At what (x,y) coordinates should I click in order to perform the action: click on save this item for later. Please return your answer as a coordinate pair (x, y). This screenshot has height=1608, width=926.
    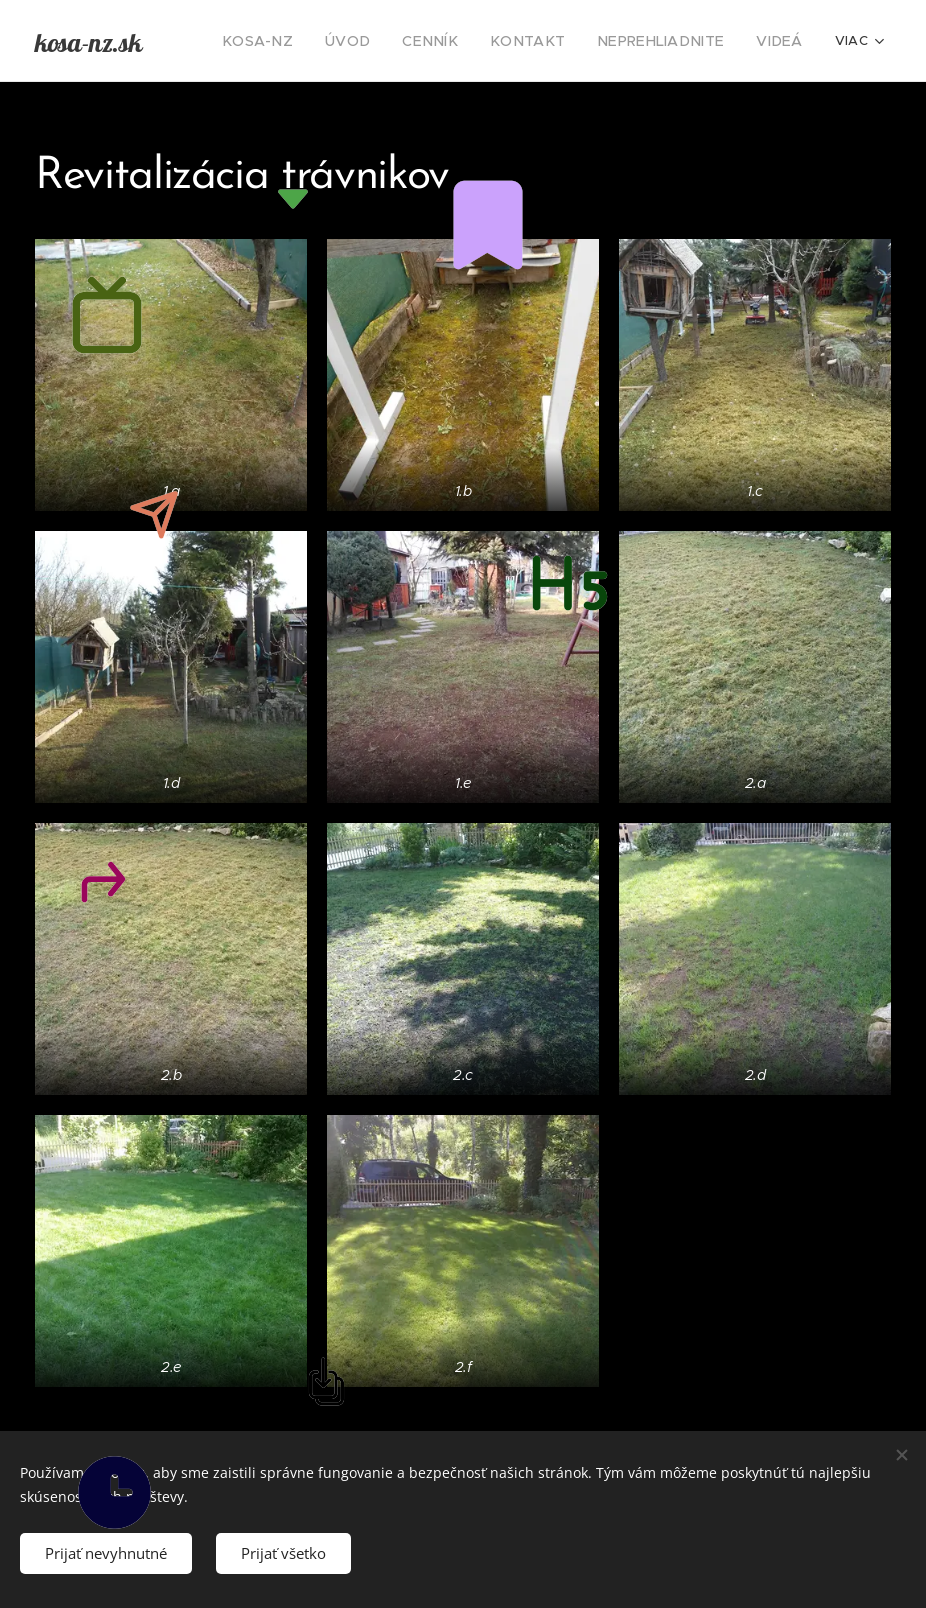
    Looking at the image, I should click on (488, 225).